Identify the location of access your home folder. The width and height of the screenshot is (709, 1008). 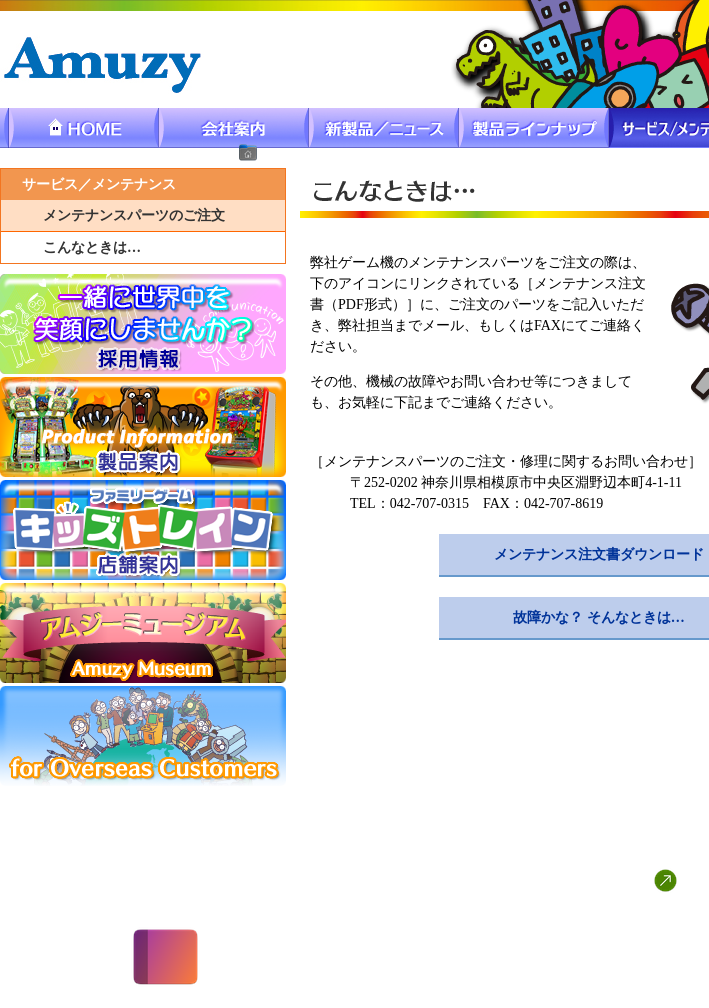
(248, 152).